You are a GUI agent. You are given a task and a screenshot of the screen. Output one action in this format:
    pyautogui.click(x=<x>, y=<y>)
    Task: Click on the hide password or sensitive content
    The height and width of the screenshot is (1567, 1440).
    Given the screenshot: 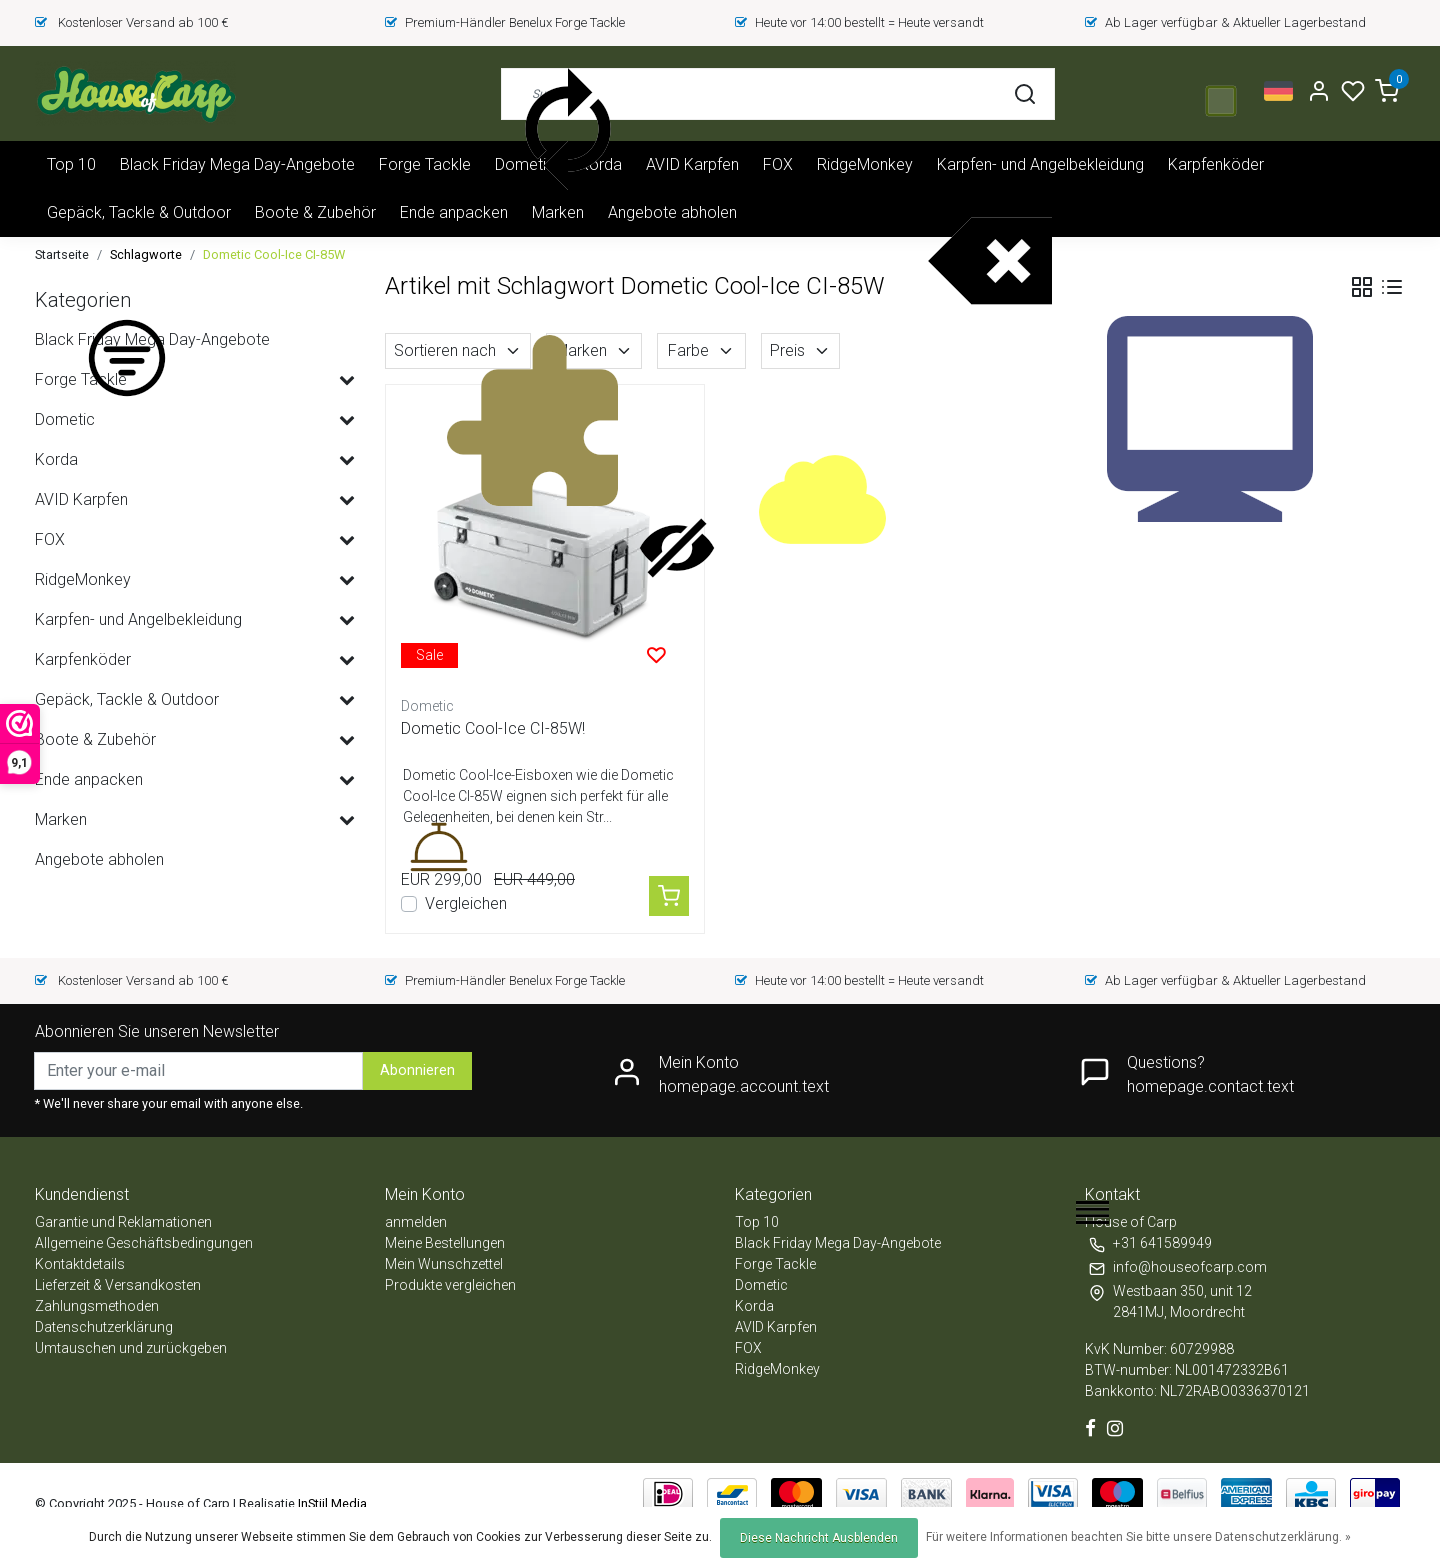 What is the action you would take?
    pyautogui.click(x=677, y=548)
    